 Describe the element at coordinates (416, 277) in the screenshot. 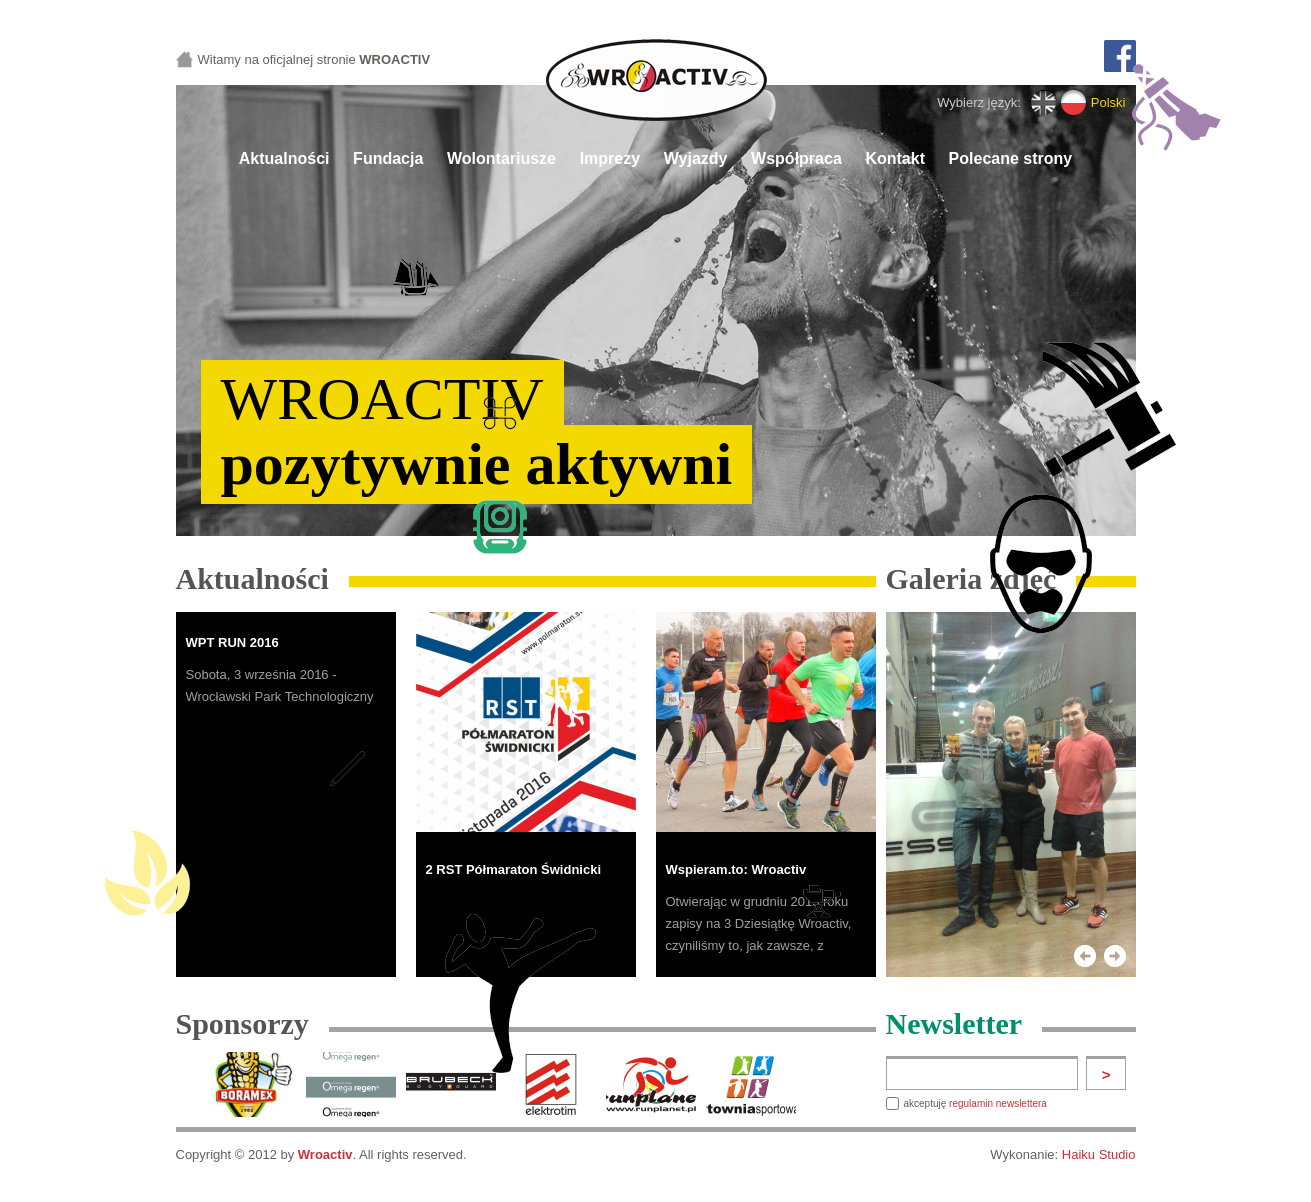

I see `fishing activity or minigame` at that location.